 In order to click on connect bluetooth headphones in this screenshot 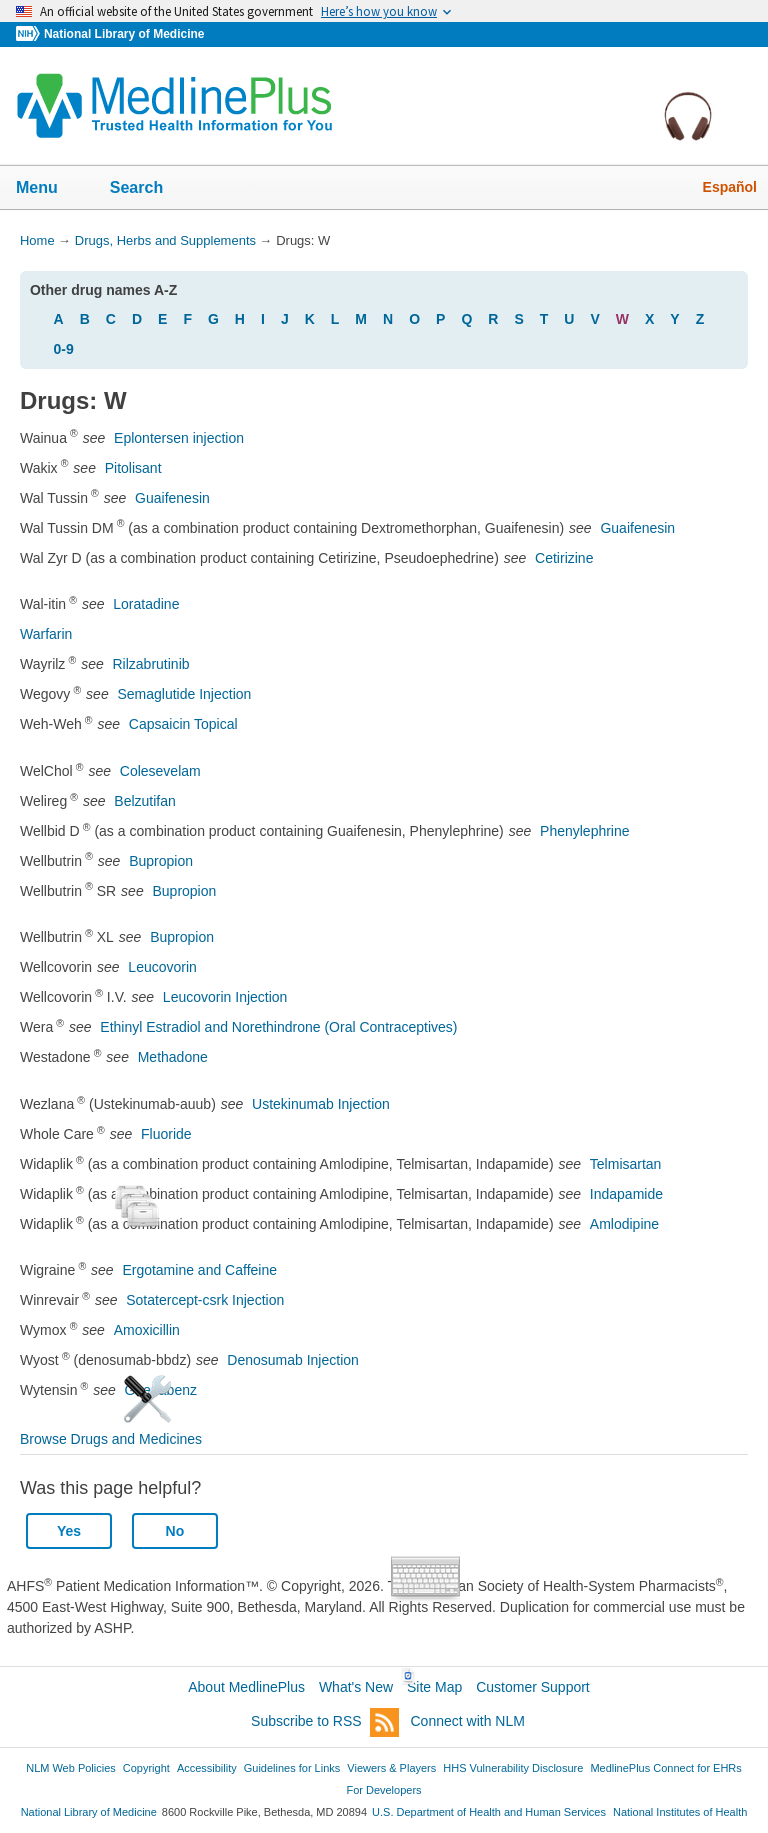, I will do `click(688, 117)`.